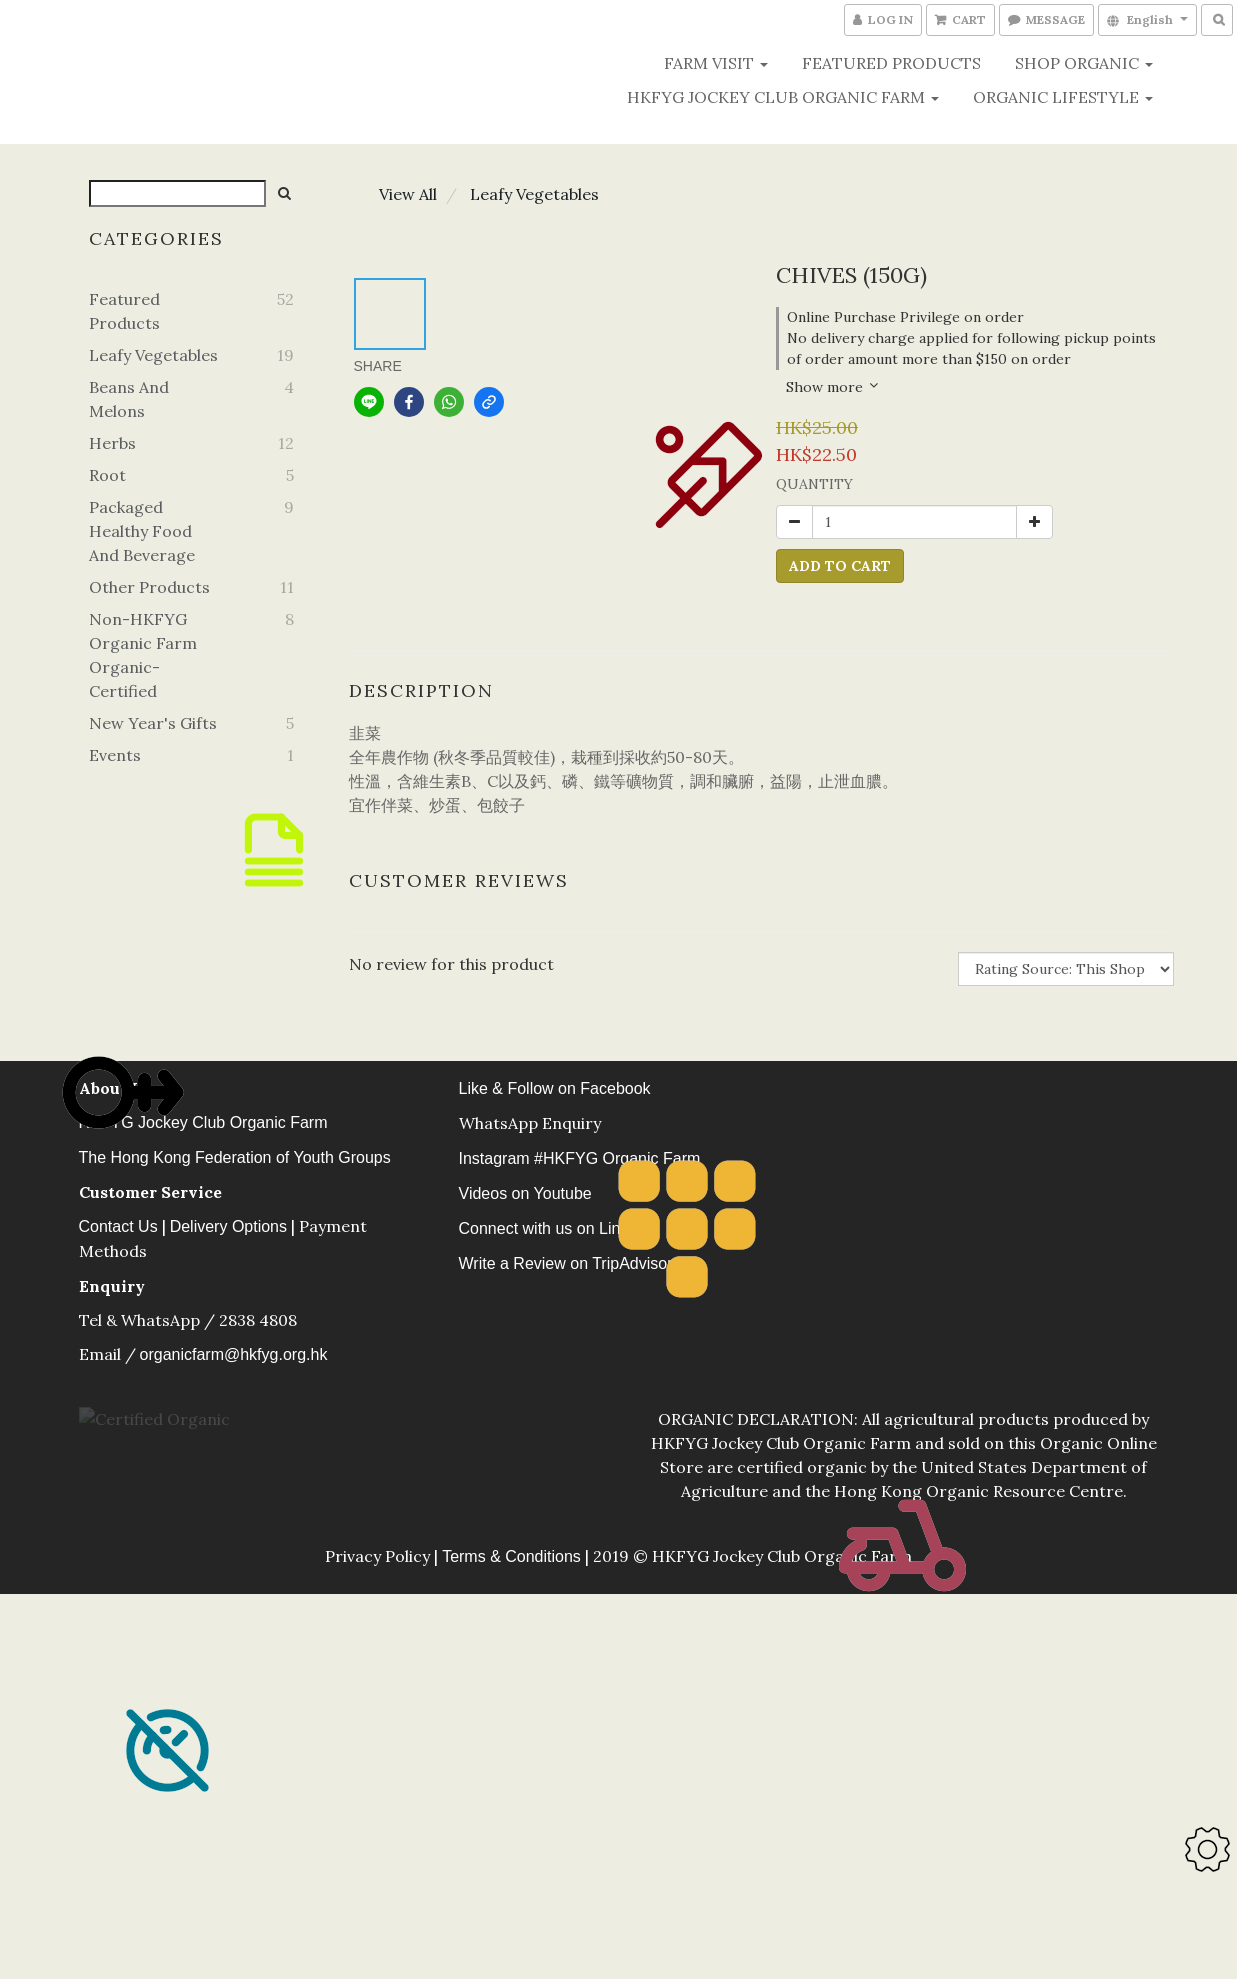  Describe the element at coordinates (902, 1549) in the screenshot. I see `select moped or scooter delivery option` at that location.